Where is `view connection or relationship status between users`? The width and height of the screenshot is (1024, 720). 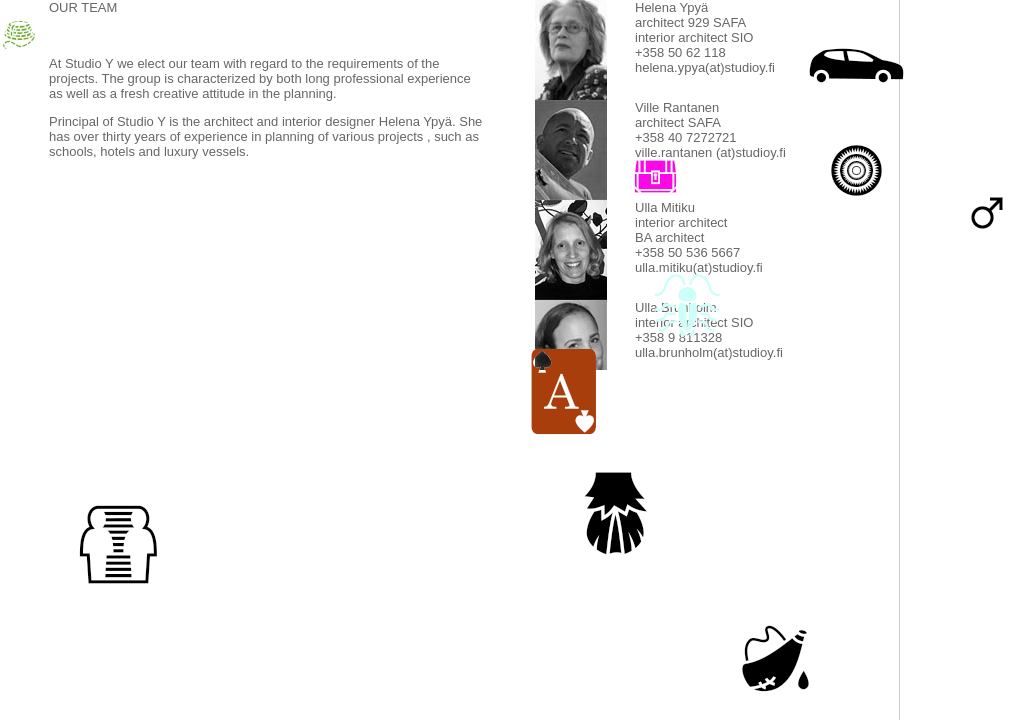 view connection or relationship status between users is located at coordinates (118, 544).